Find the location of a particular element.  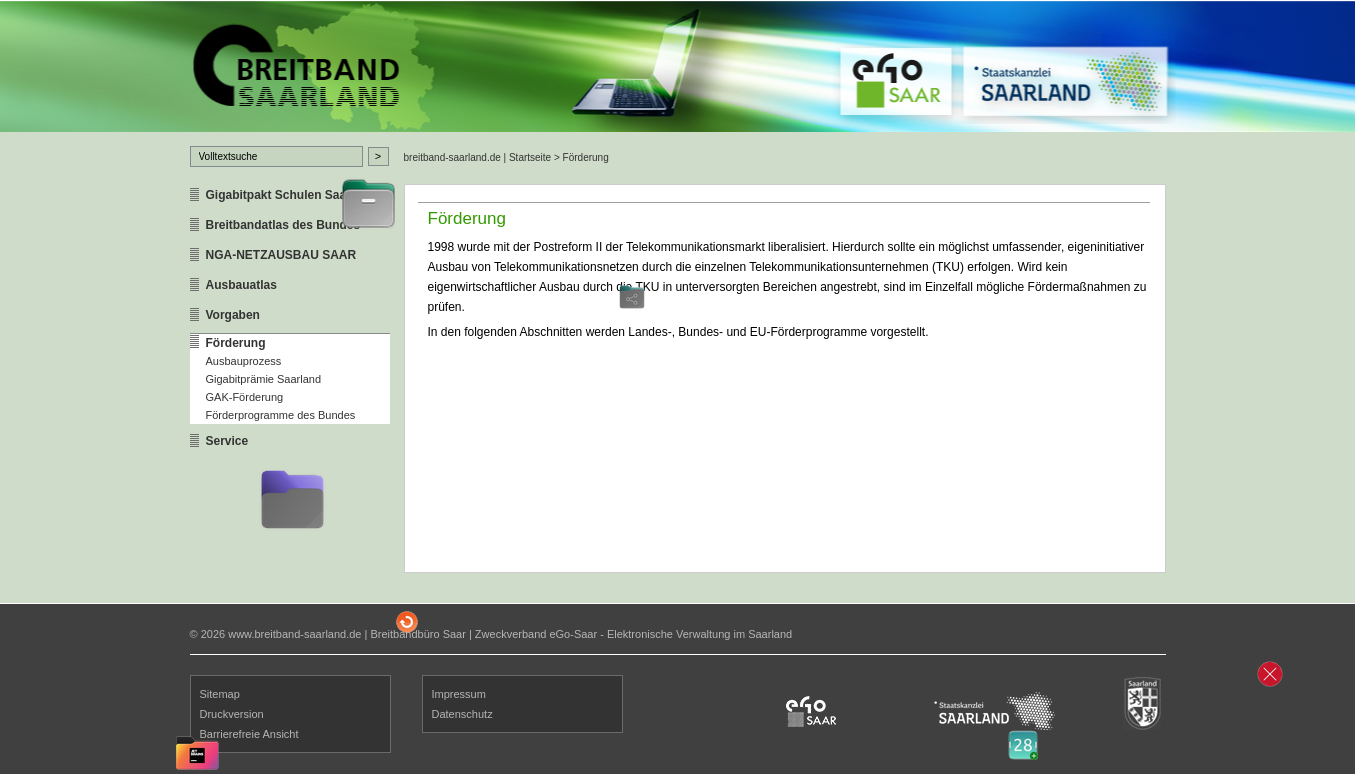

open the file manager is located at coordinates (368, 203).